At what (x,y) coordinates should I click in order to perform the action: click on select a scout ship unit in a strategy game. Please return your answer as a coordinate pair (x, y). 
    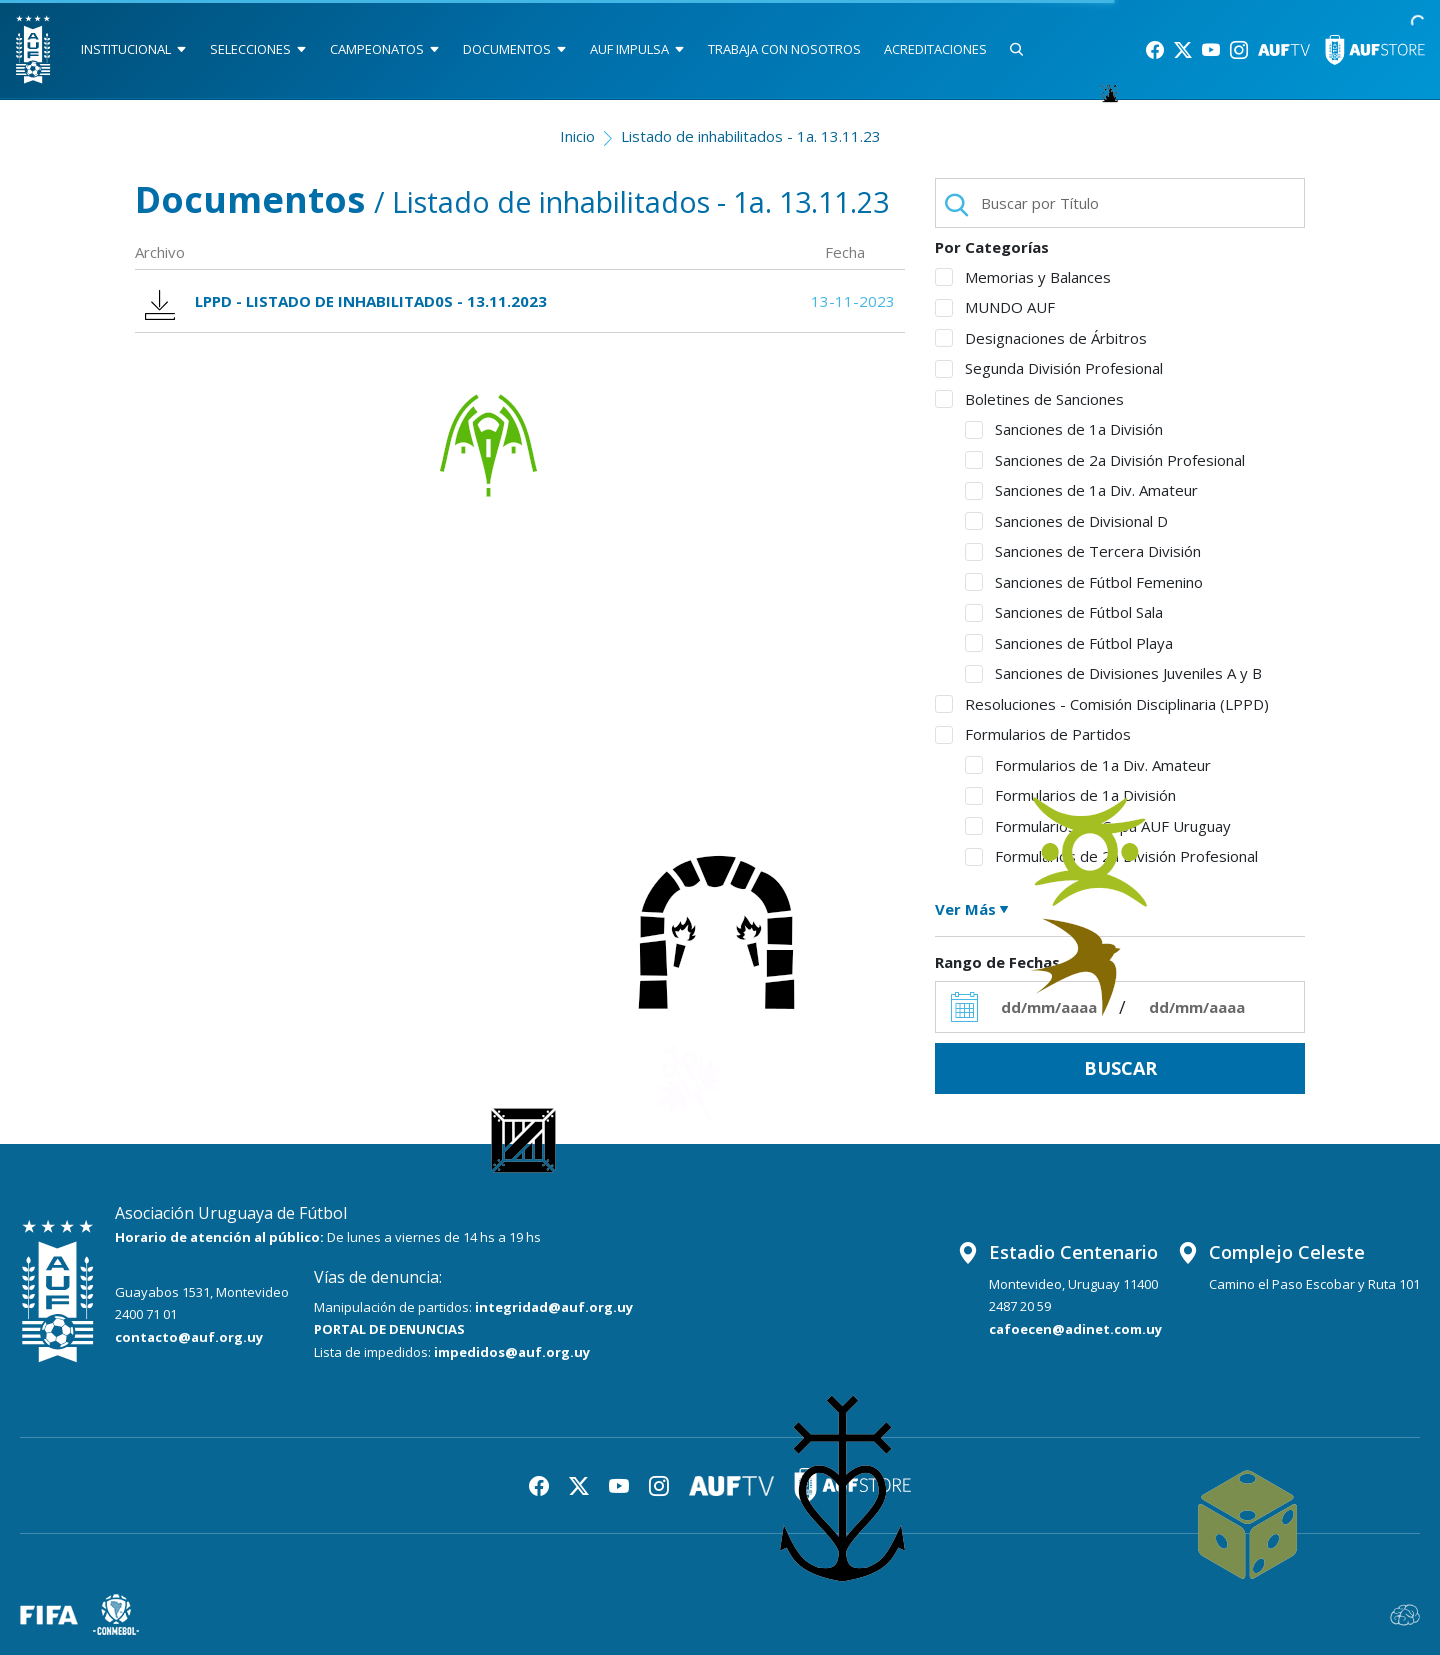
    Looking at the image, I should click on (488, 445).